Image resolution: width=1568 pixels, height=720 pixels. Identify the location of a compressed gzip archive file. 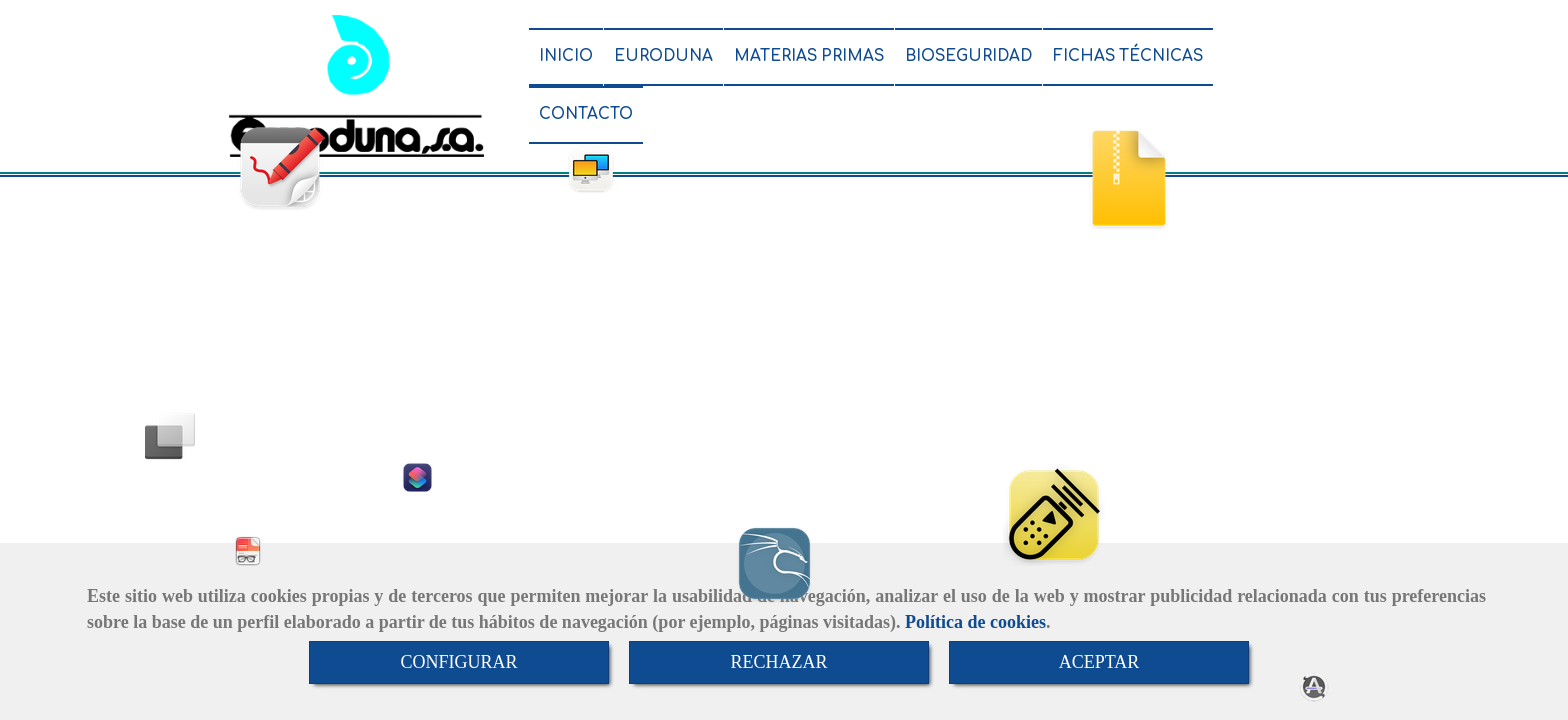
(1129, 180).